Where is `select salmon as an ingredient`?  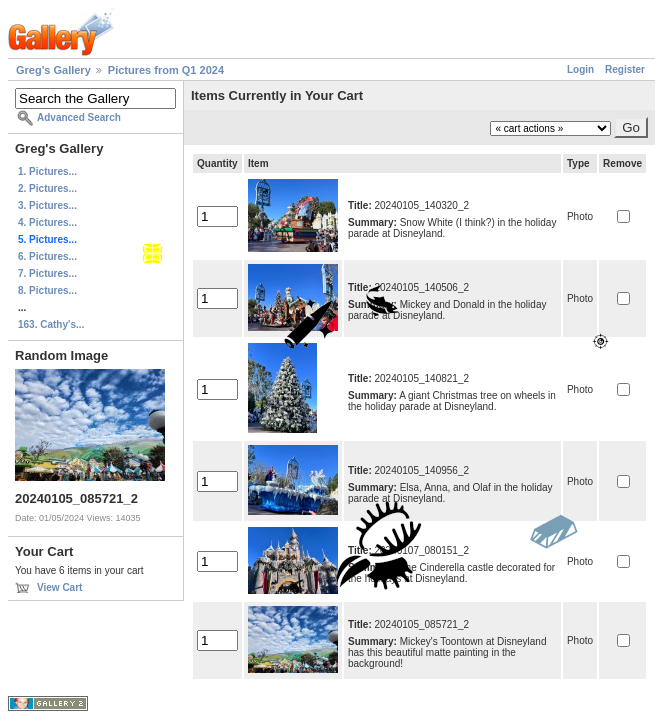
select salmon as an ingredient is located at coordinates (382, 300).